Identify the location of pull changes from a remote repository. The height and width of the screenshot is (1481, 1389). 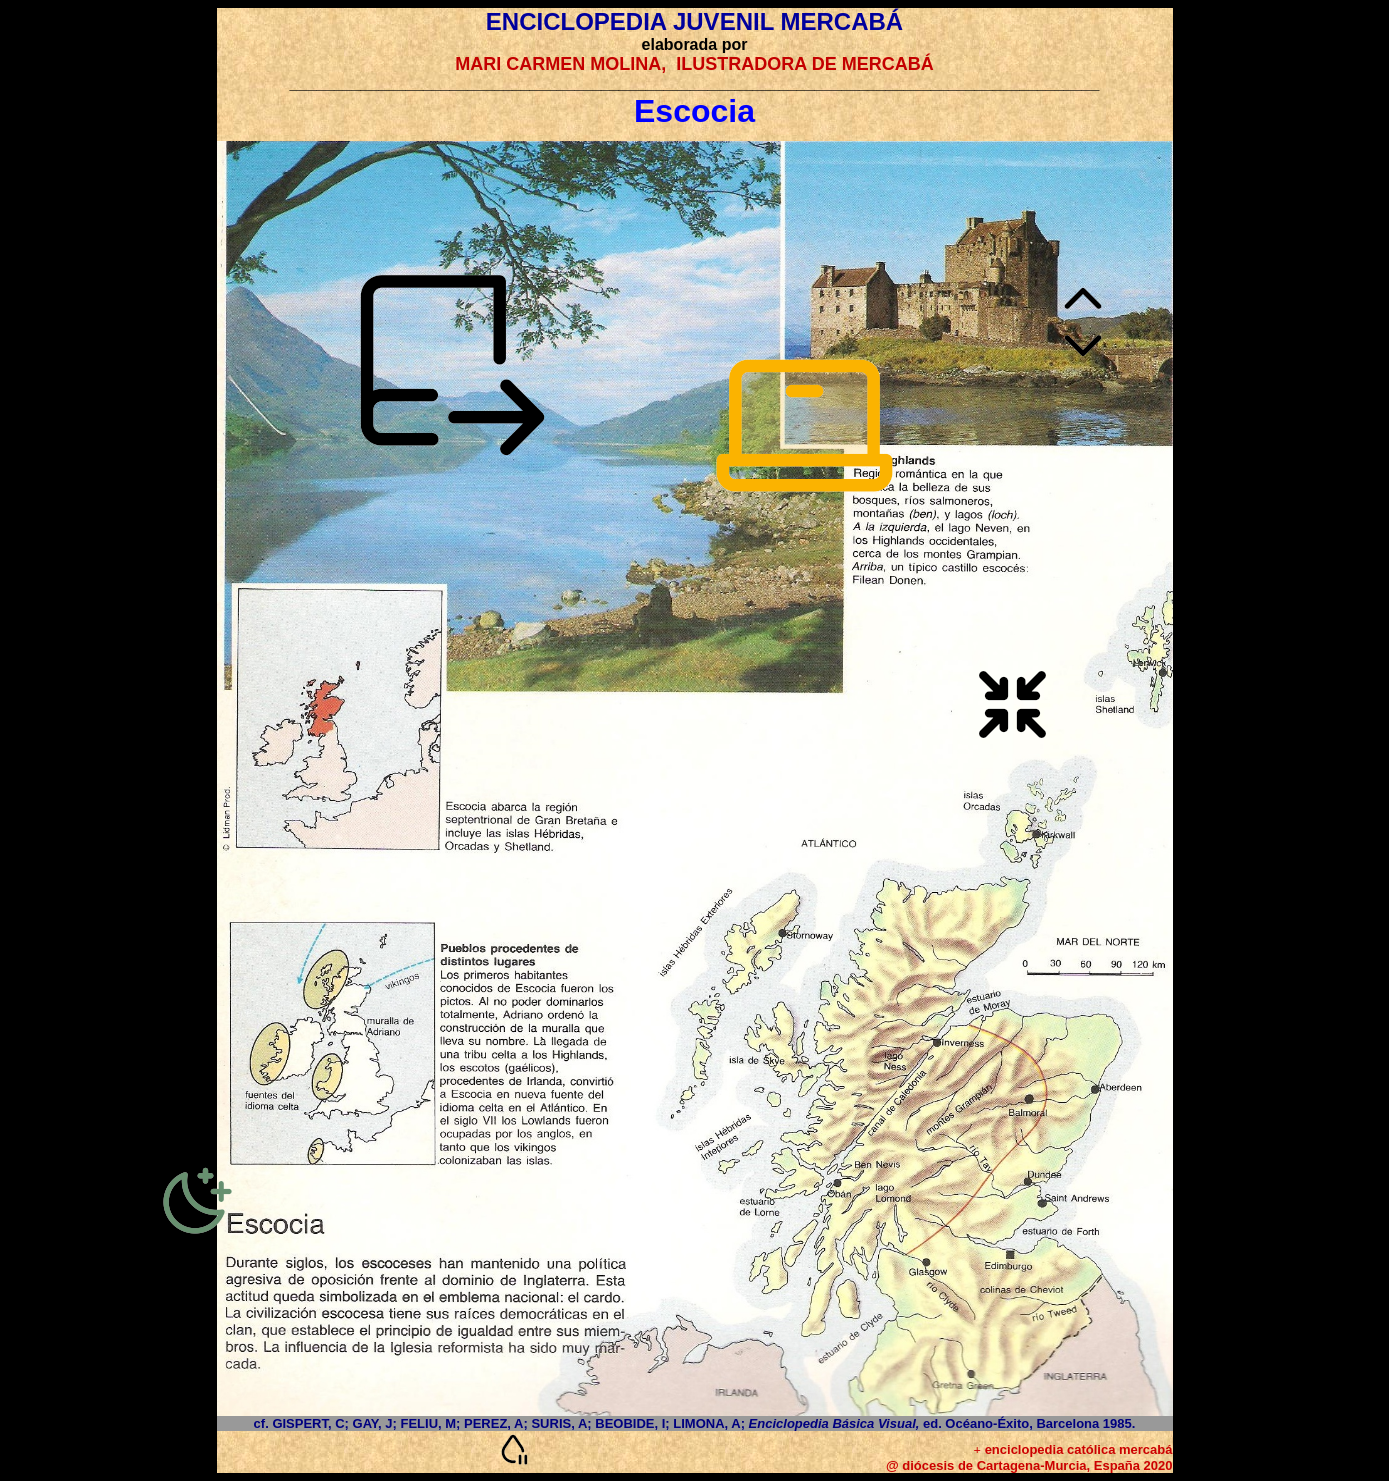
(446, 373).